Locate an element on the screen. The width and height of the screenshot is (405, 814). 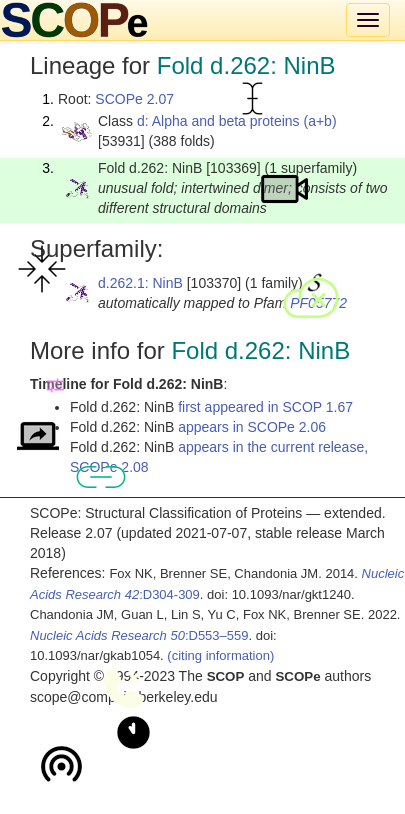
copy or share a link is located at coordinates (101, 477).